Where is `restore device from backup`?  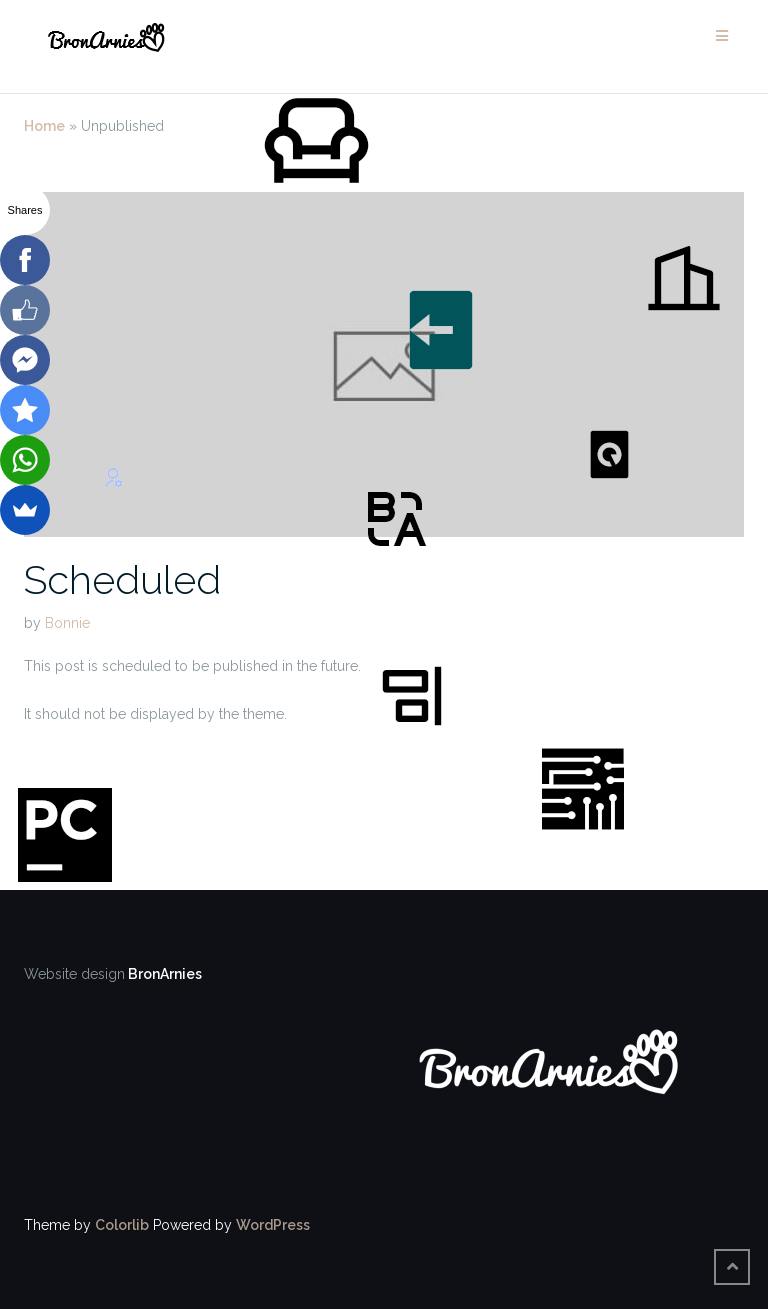
restore device from backup is located at coordinates (609, 454).